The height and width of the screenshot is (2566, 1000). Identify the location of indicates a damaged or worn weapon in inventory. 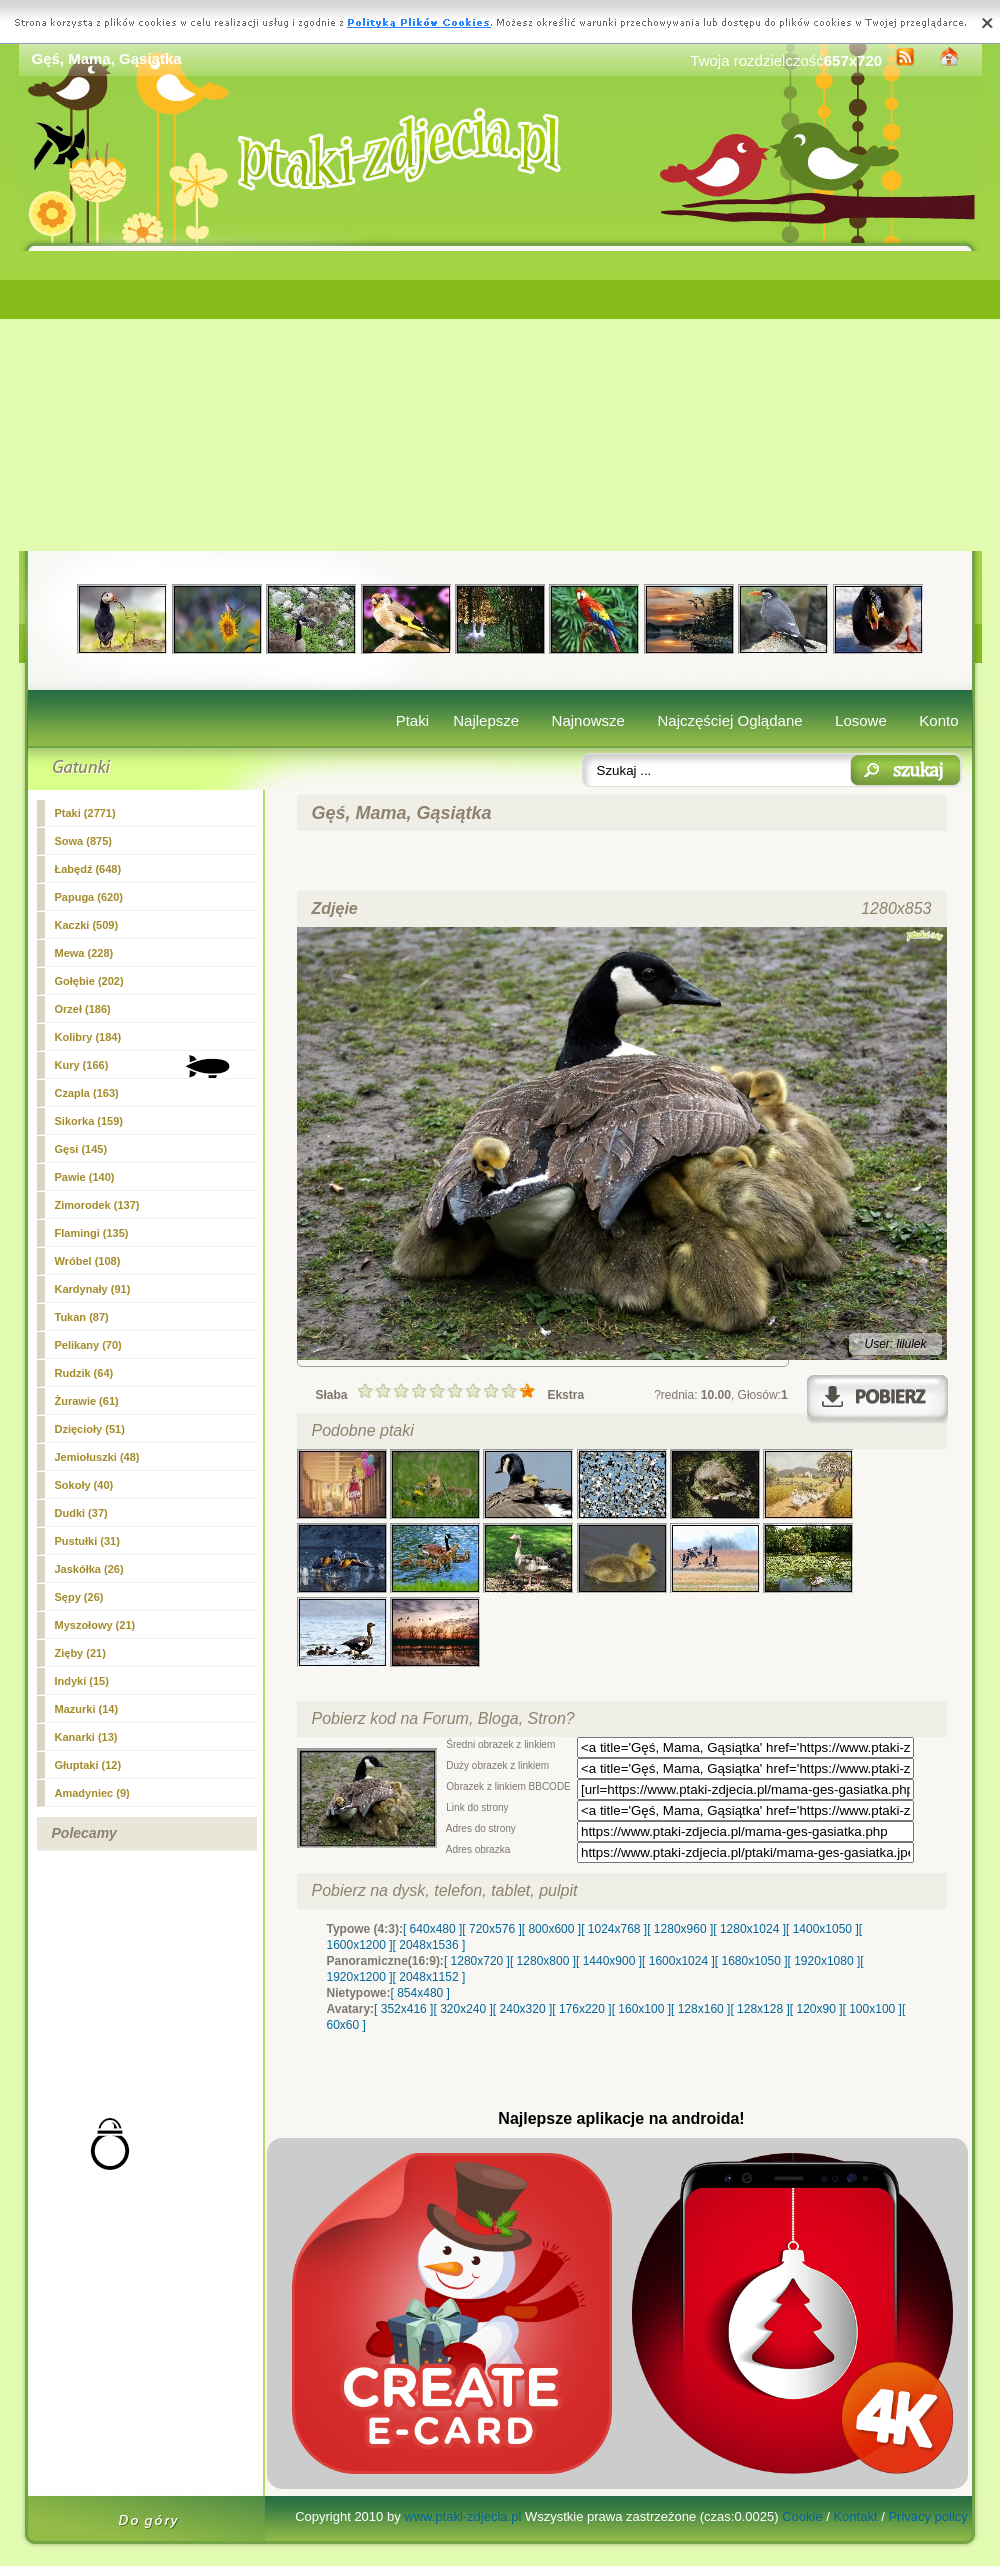
(59, 148).